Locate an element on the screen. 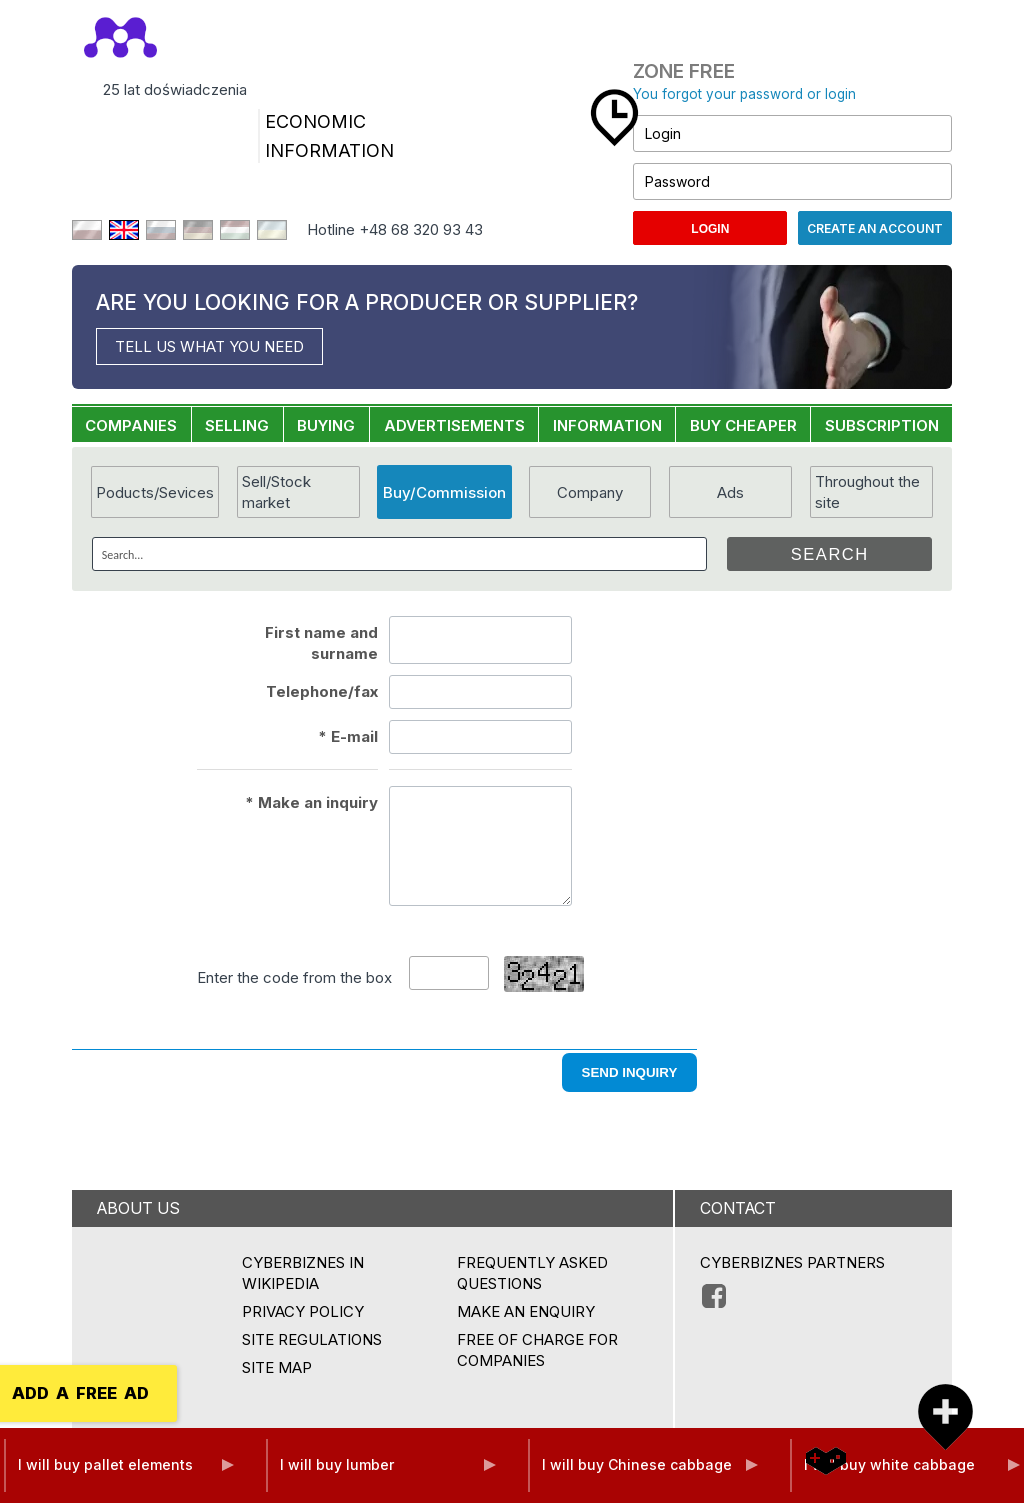 Image resolution: width=1024 pixels, height=1503 pixels. view location history is located at coordinates (614, 115).